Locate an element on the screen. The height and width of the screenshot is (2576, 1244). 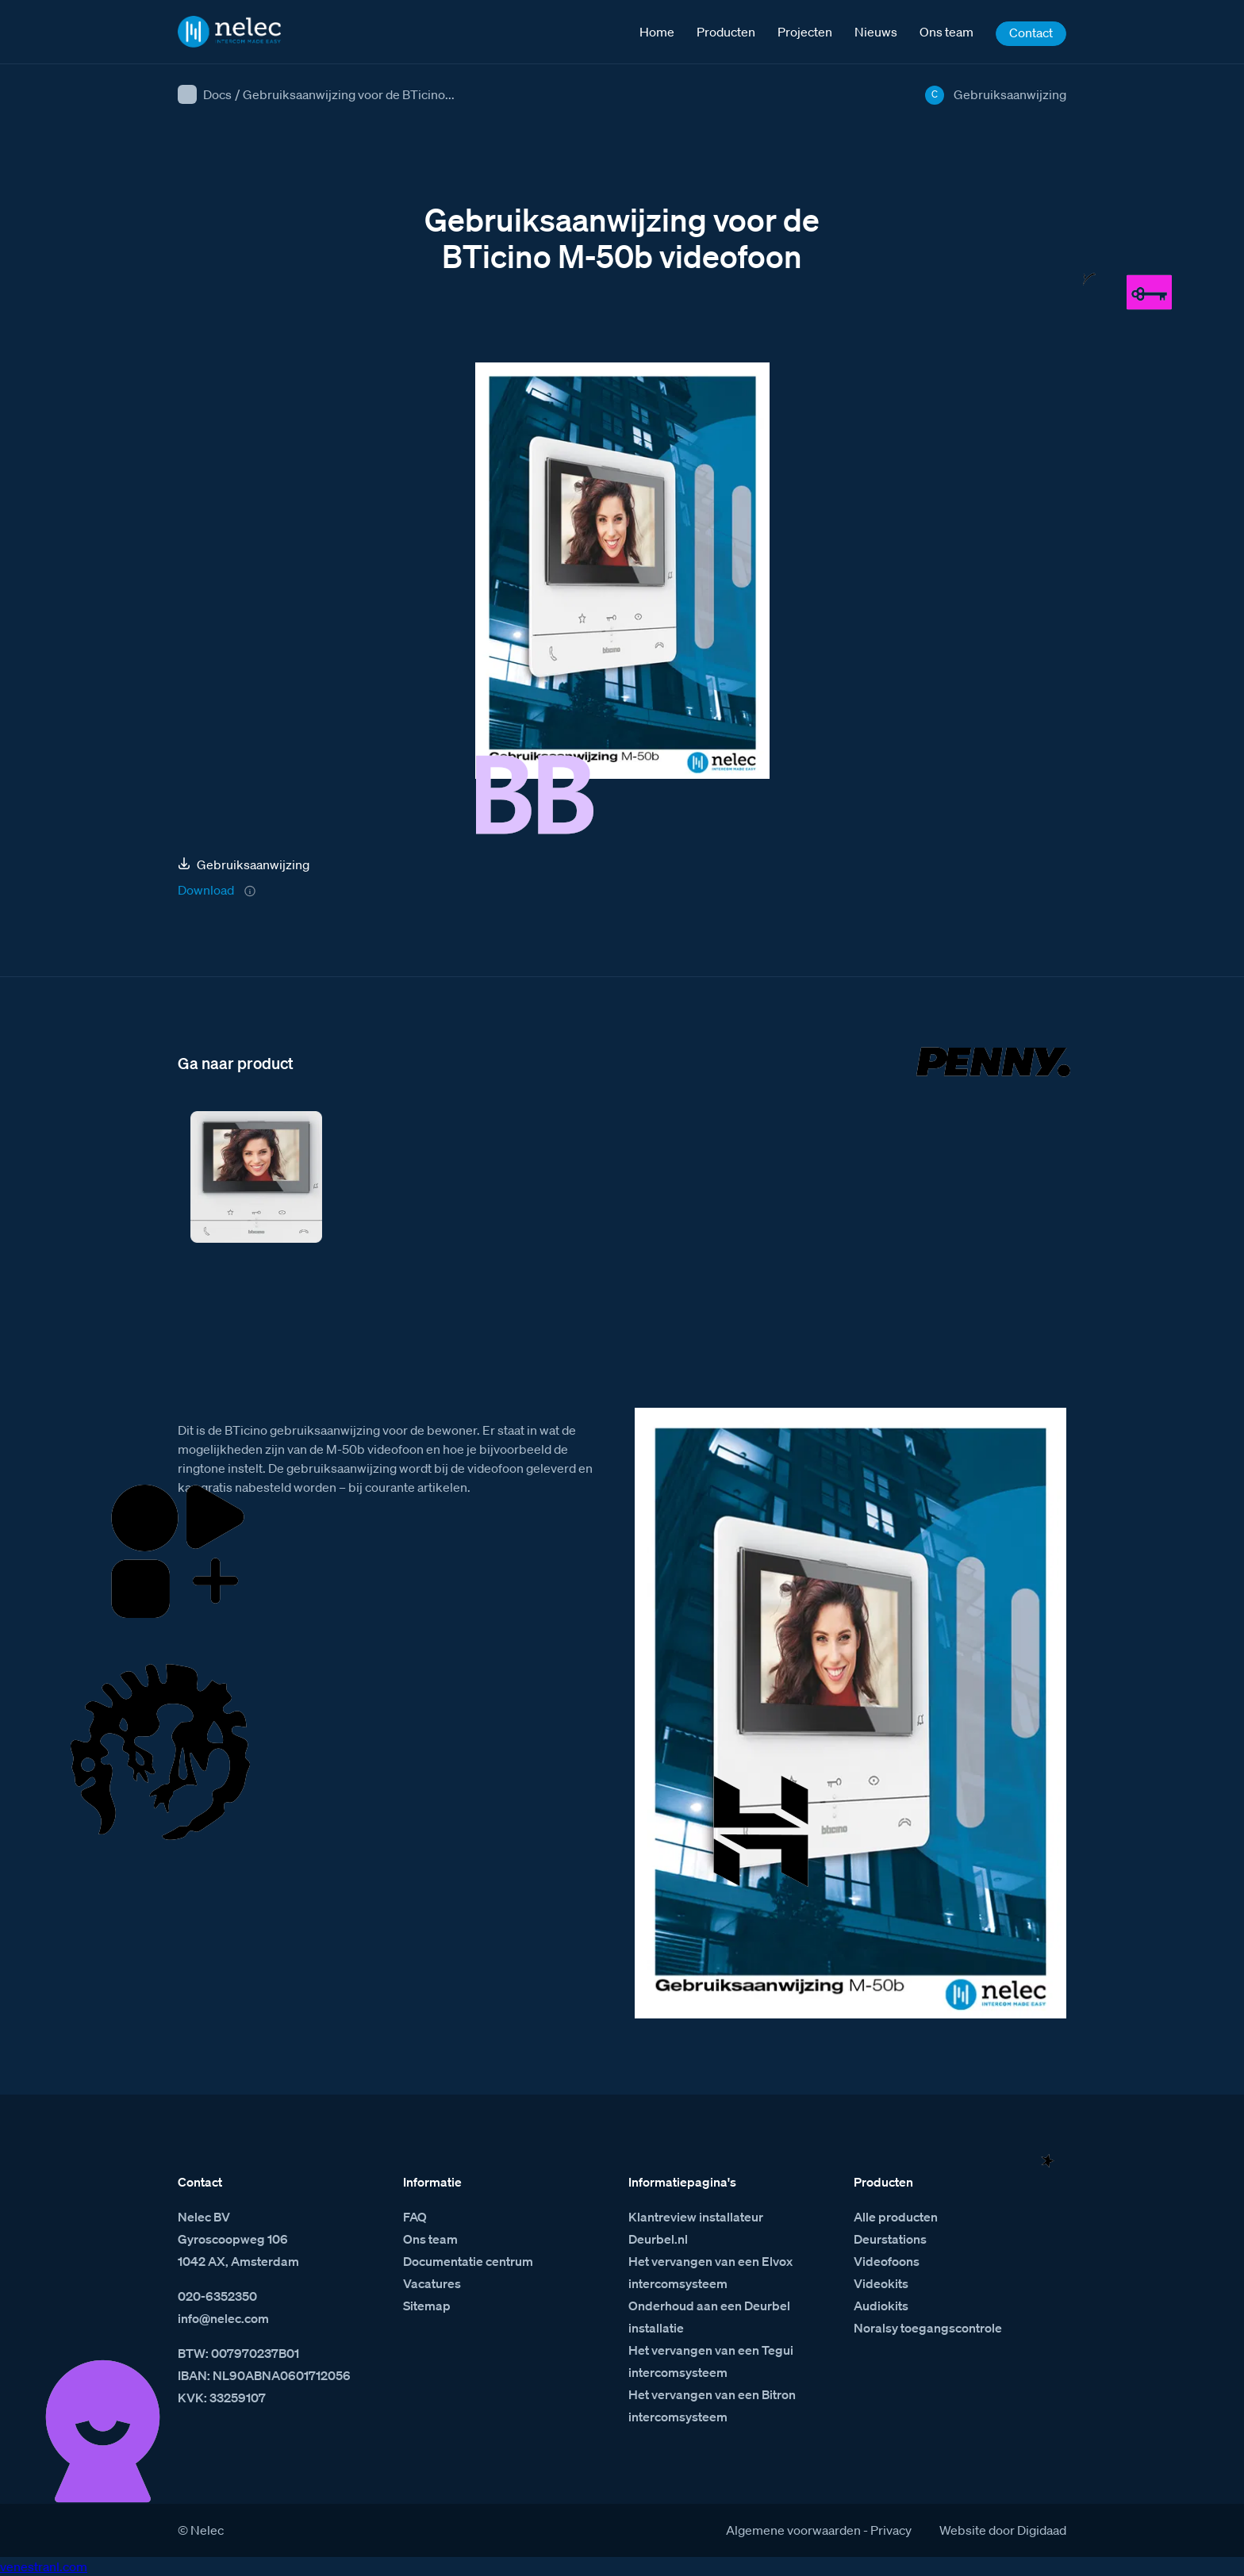
open the Penny app or website is located at coordinates (993, 1062).